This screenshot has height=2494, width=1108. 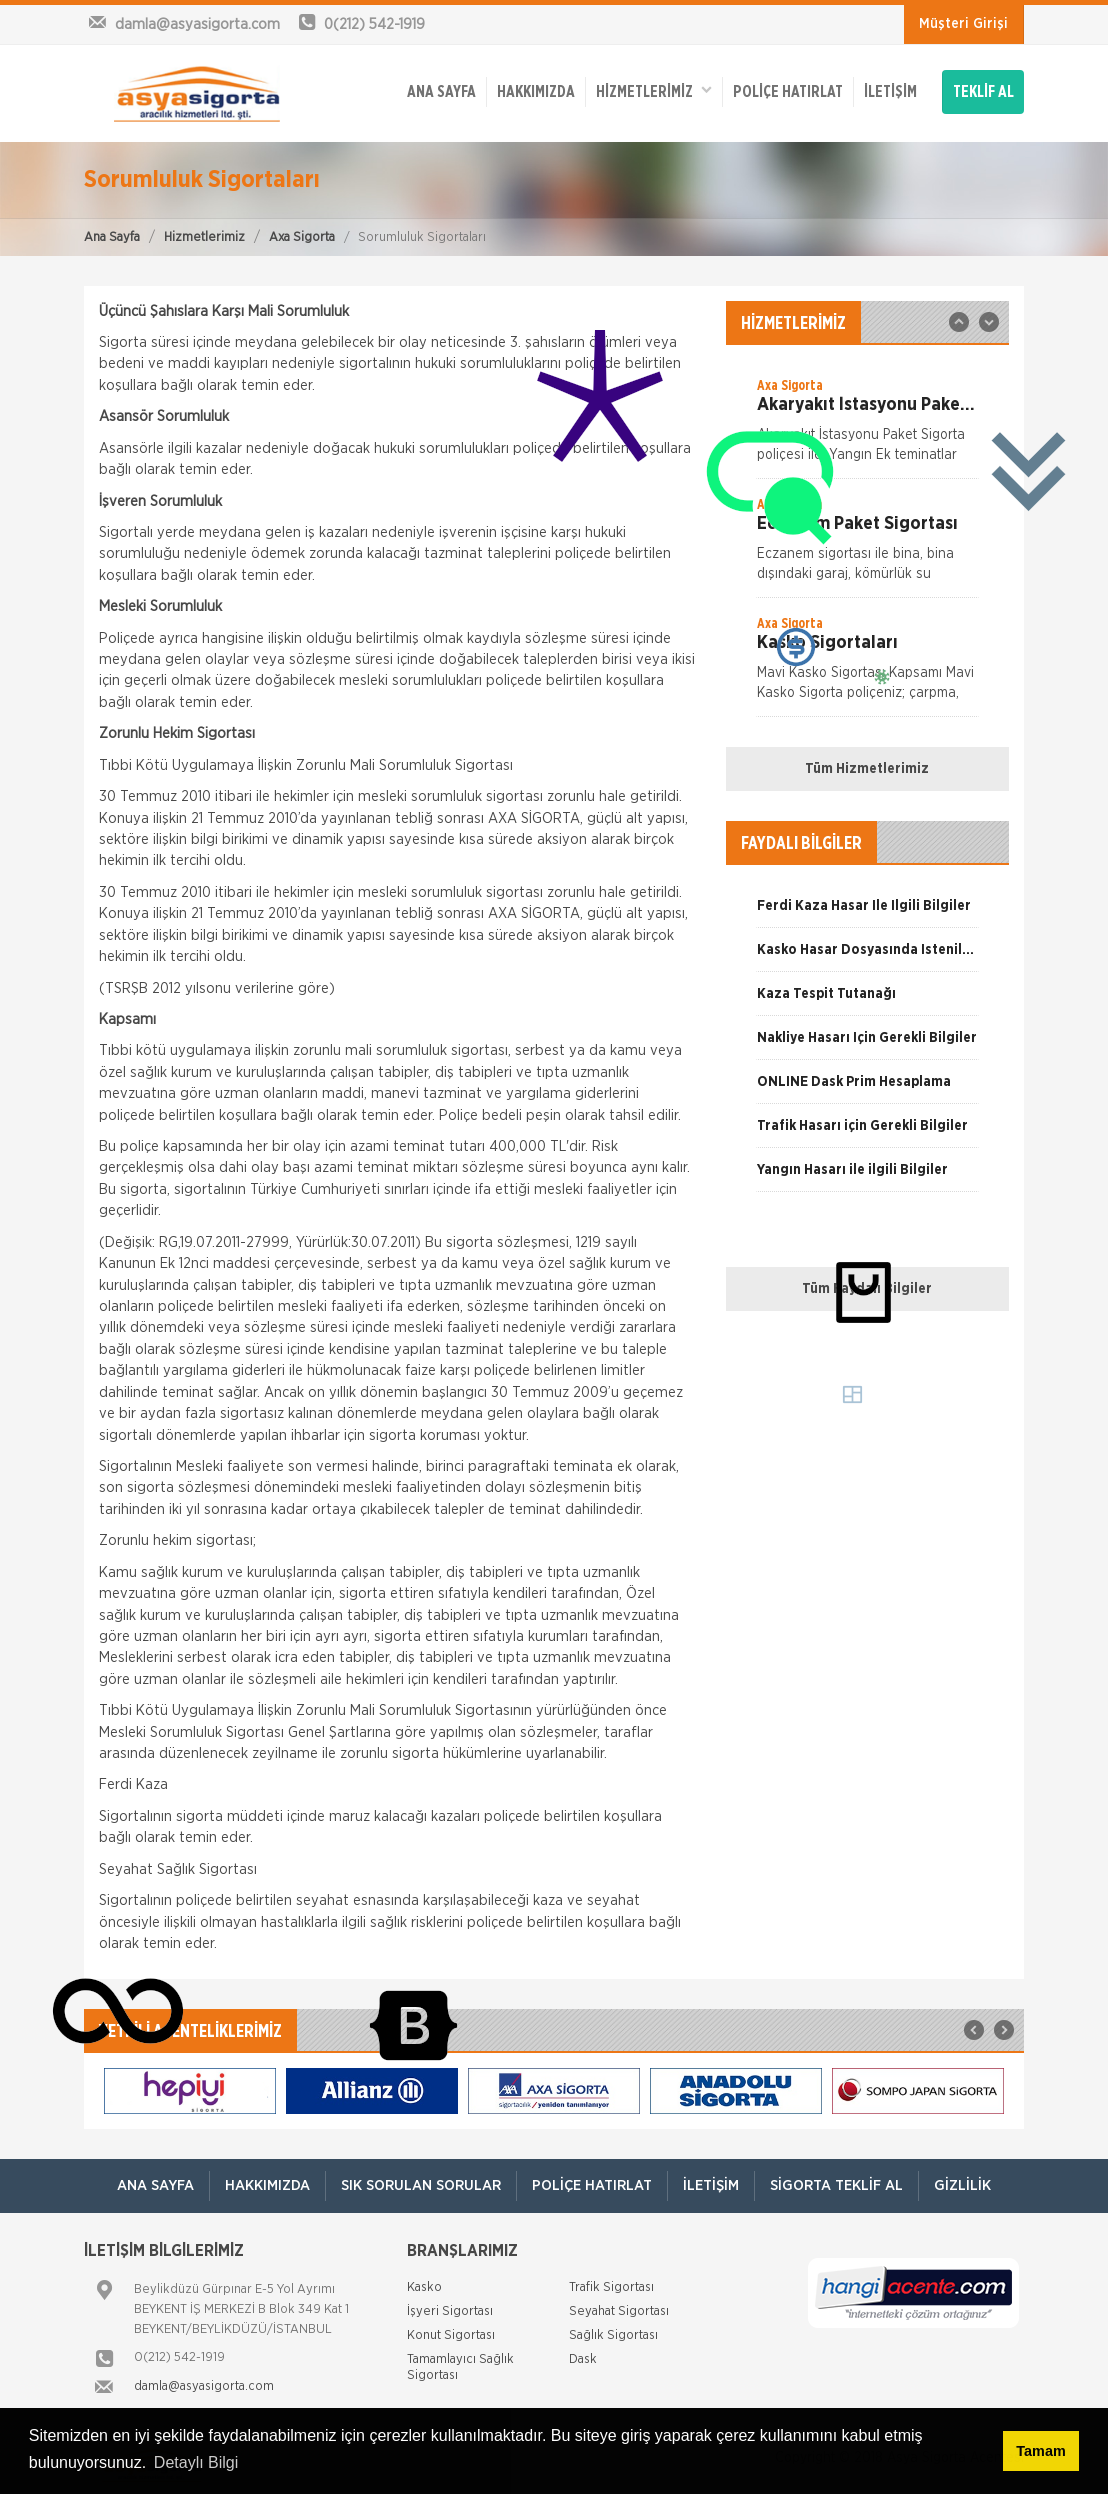 What do you see at coordinates (770, 483) in the screenshot?
I see `access search engine optimization tools` at bounding box center [770, 483].